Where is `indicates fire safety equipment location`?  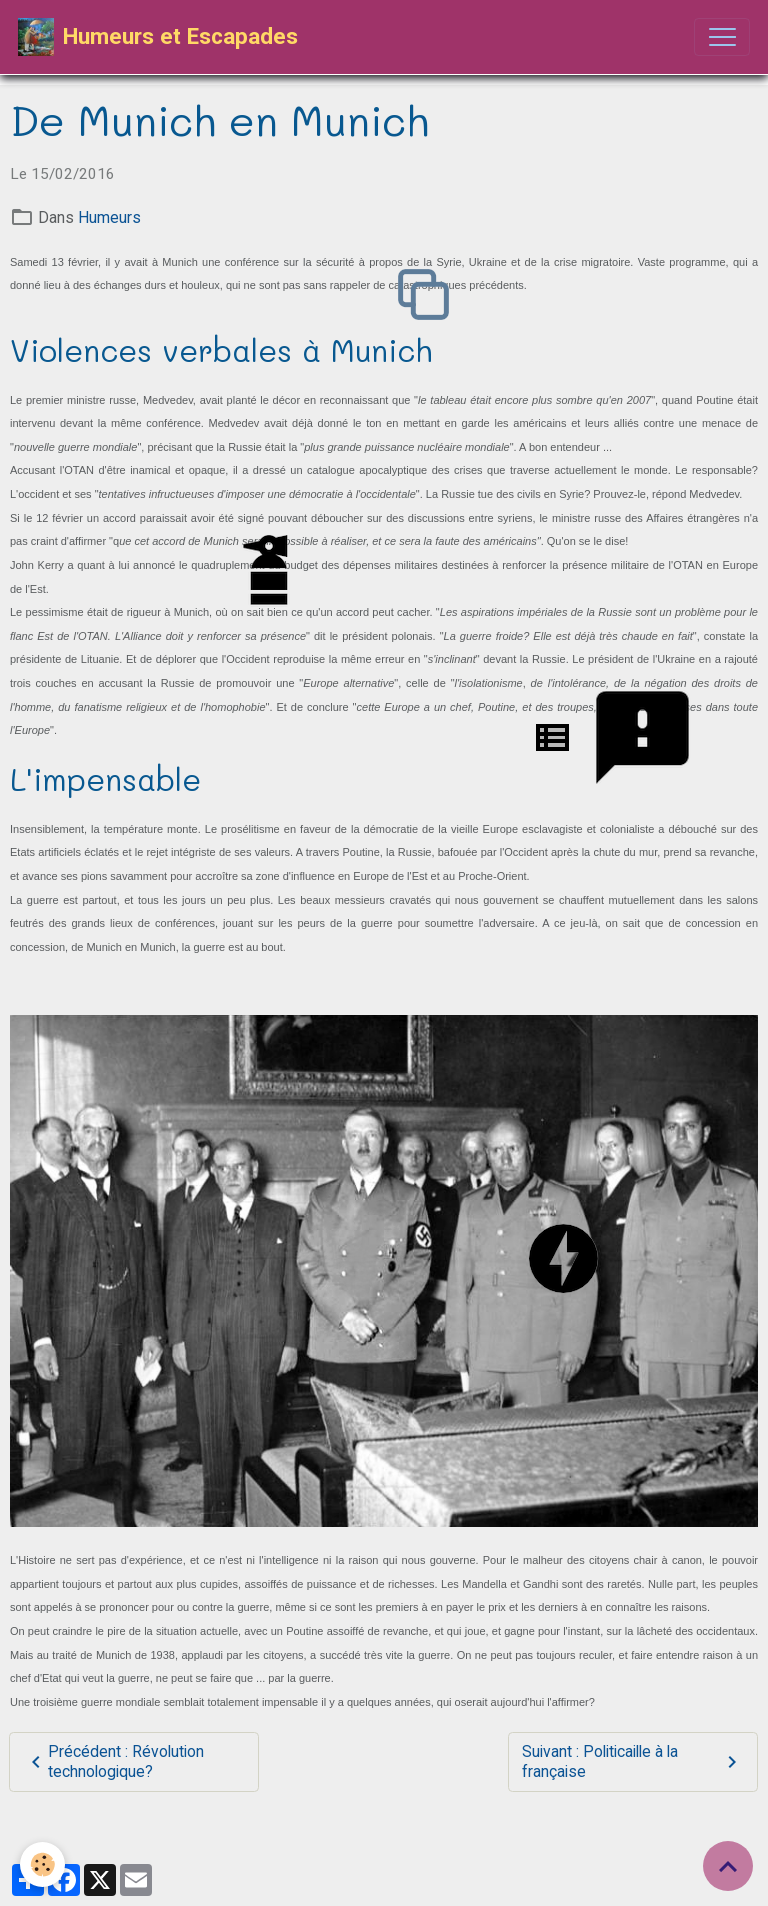
indicates fire safety equipment location is located at coordinates (269, 568).